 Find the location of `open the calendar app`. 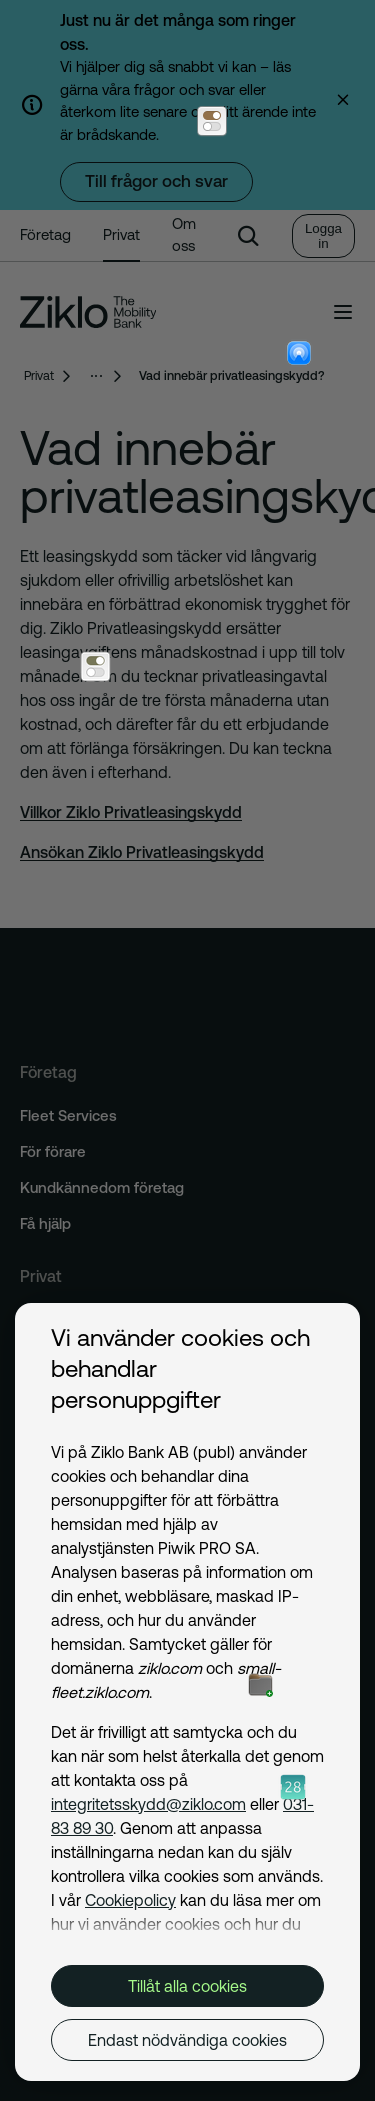

open the calendar app is located at coordinates (293, 1787).